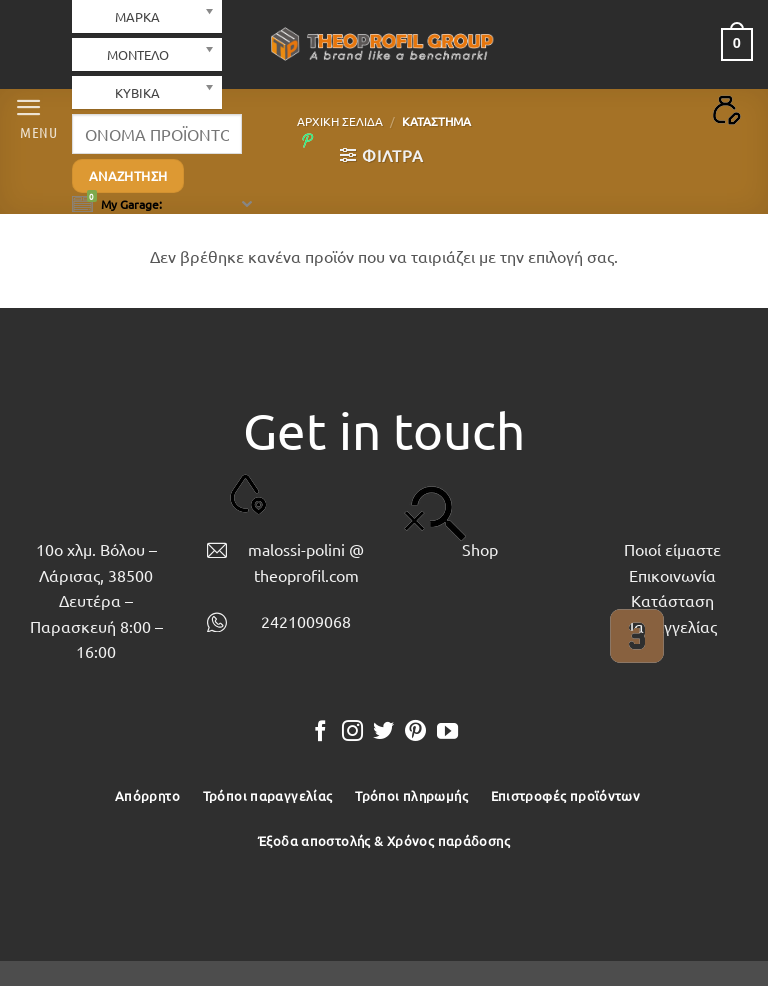 This screenshot has height=986, width=768. Describe the element at coordinates (245, 493) in the screenshot. I see `view water source location` at that location.